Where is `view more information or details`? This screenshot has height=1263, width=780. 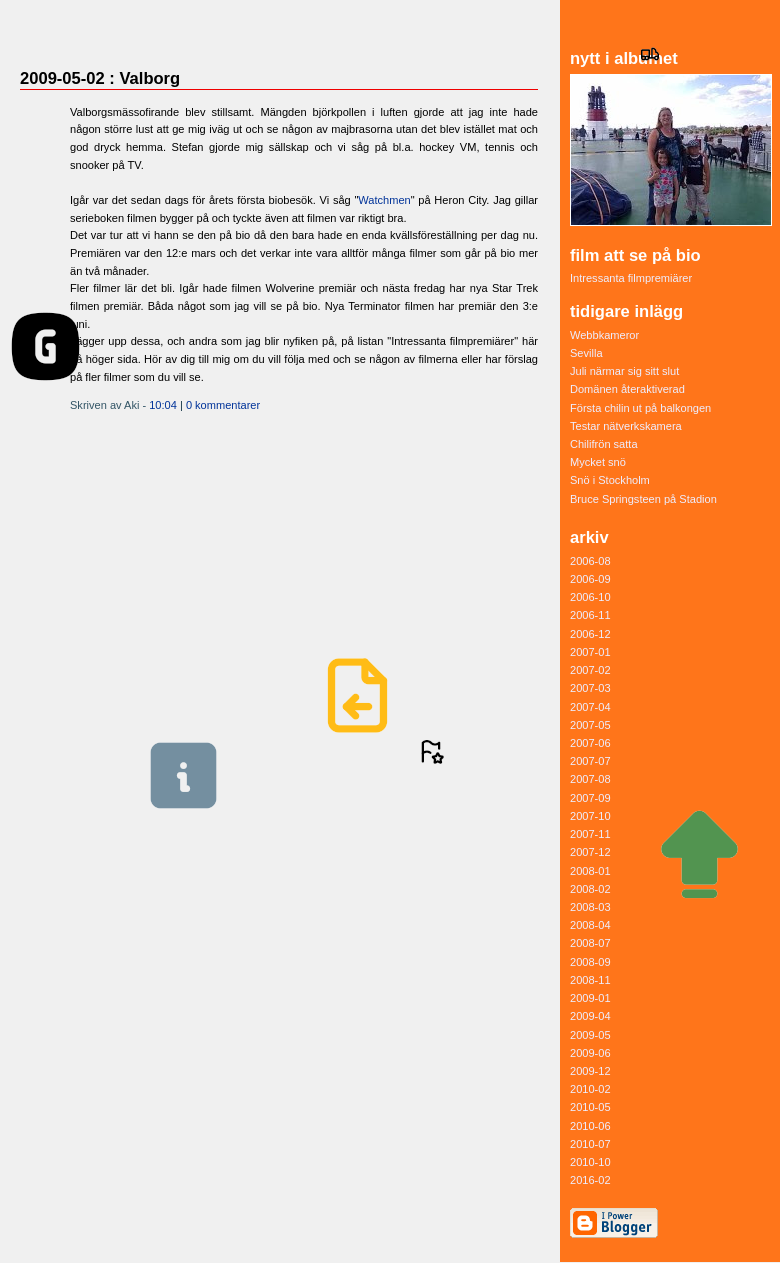 view more information or details is located at coordinates (183, 775).